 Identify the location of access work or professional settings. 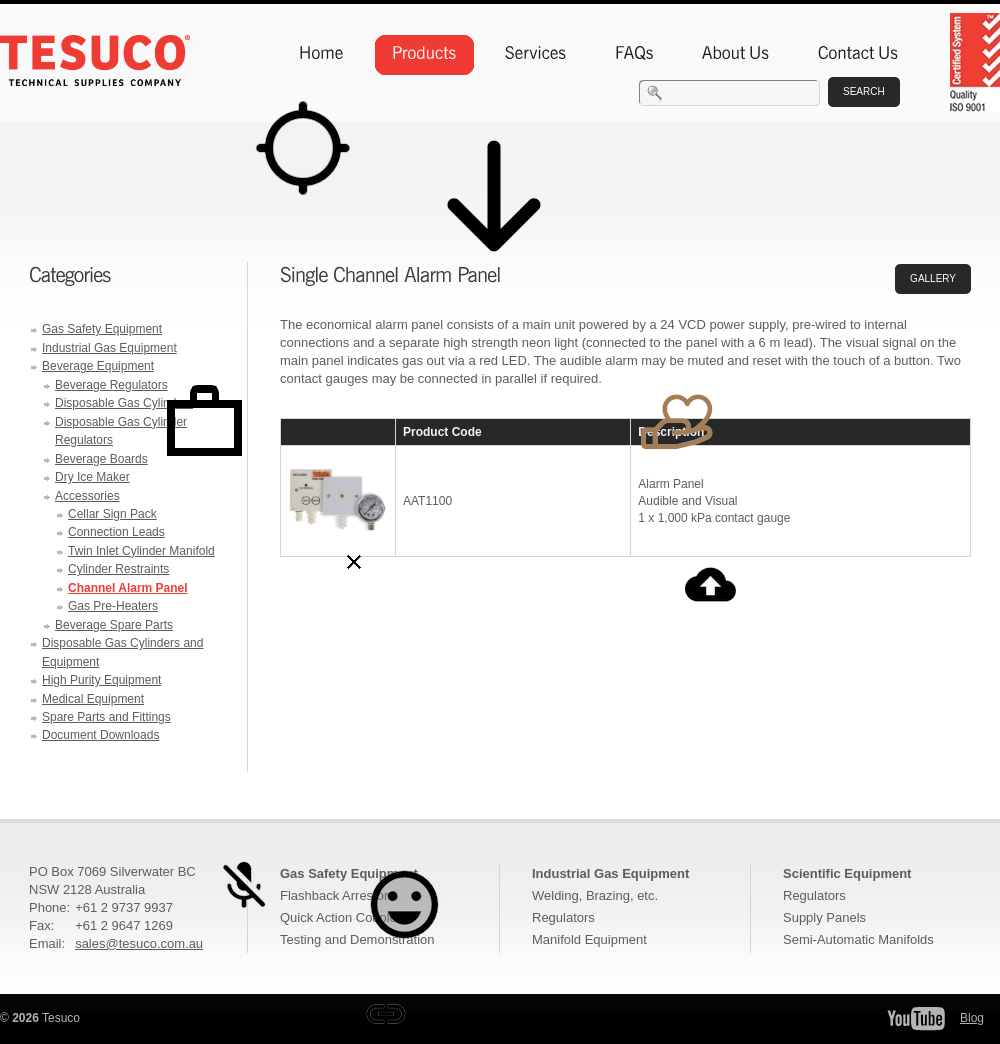
(204, 422).